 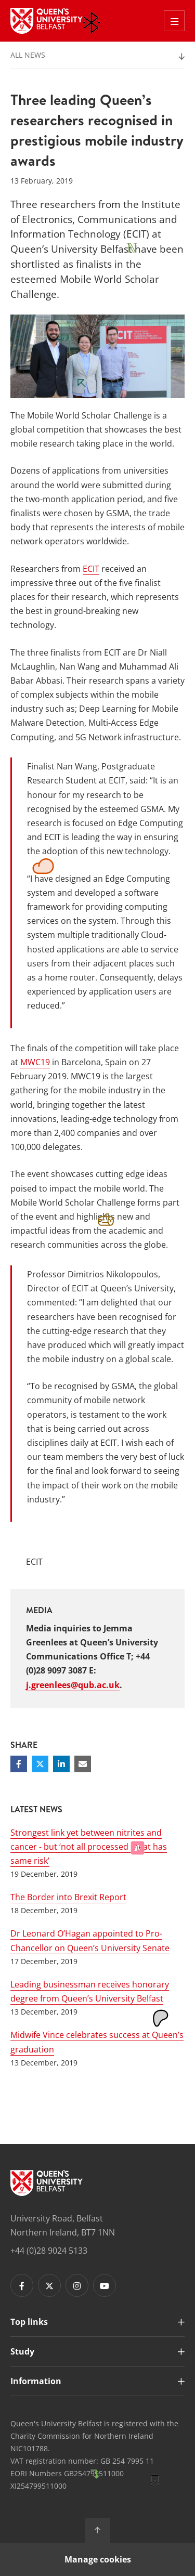 I want to click on open link in a new tab or window, so click(x=137, y=1848).